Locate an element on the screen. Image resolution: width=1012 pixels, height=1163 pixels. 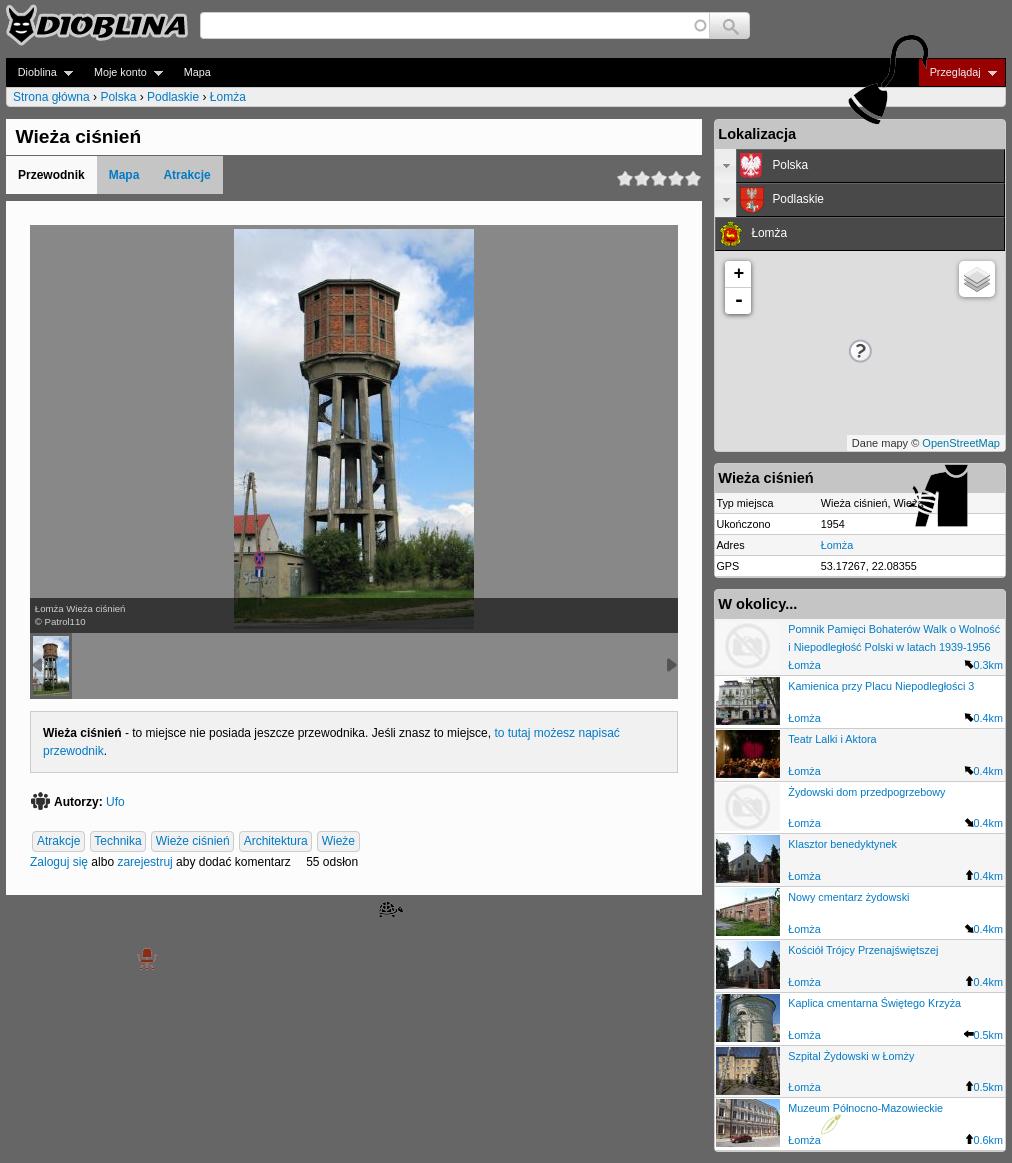
report an injury or health issue is located at coordinates (936, 495).